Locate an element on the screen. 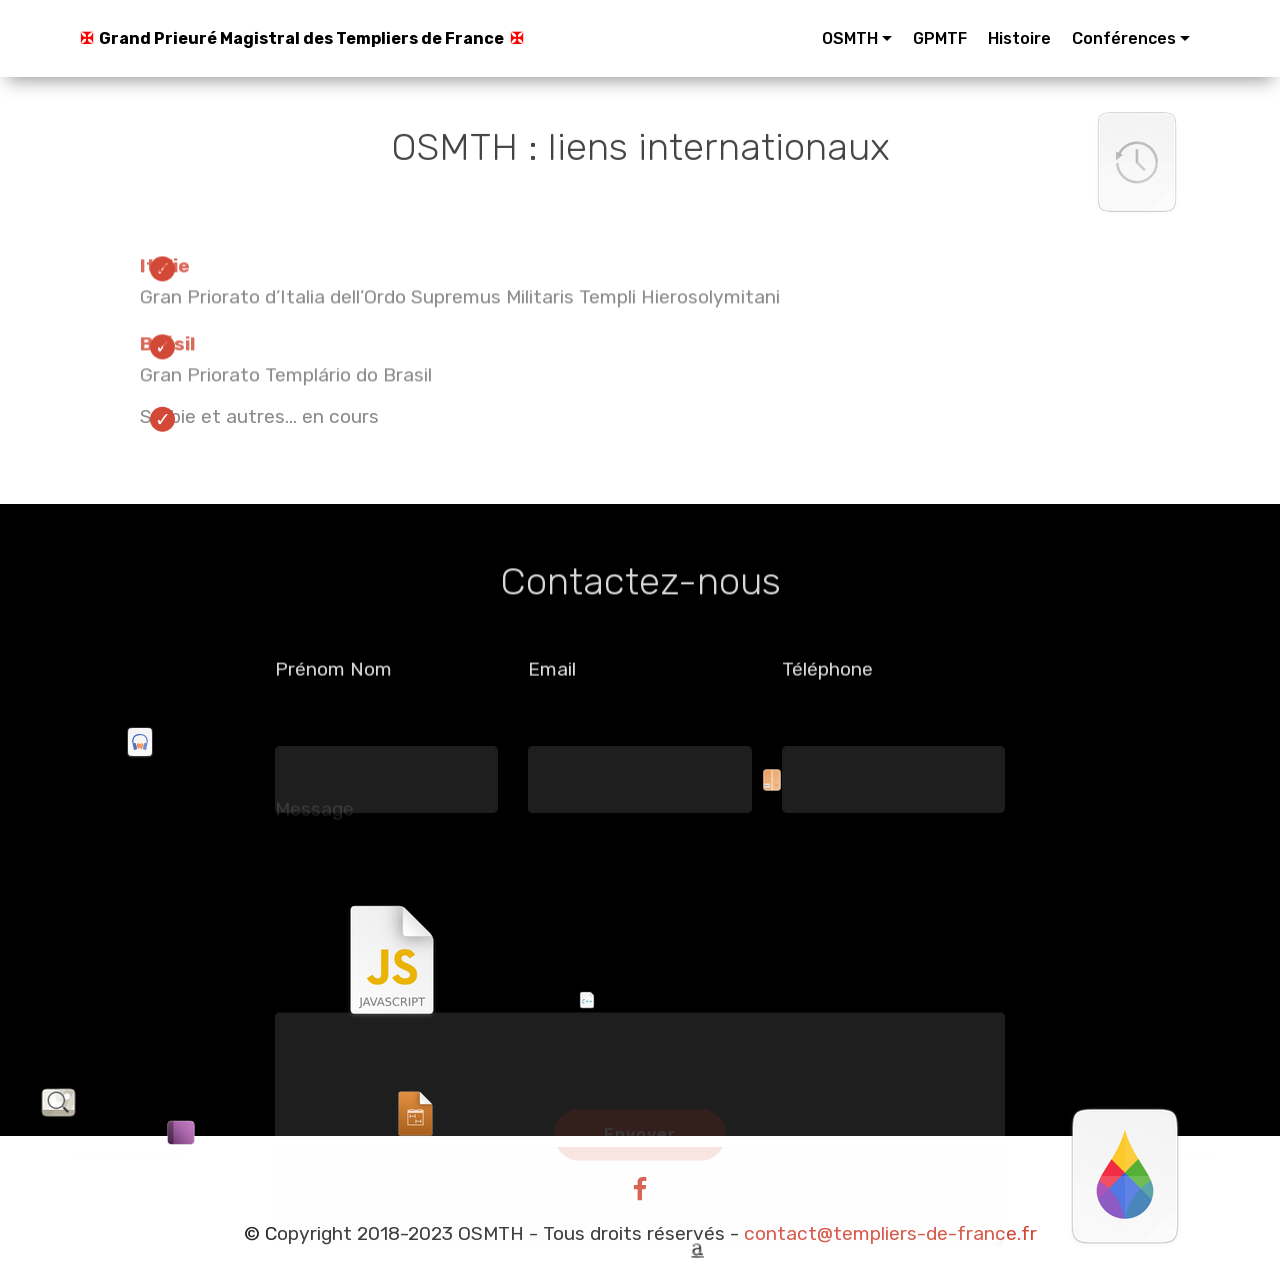 This screenshot has width=1280, height=1275. audacity audio project file is located at coordinates (140, 742).